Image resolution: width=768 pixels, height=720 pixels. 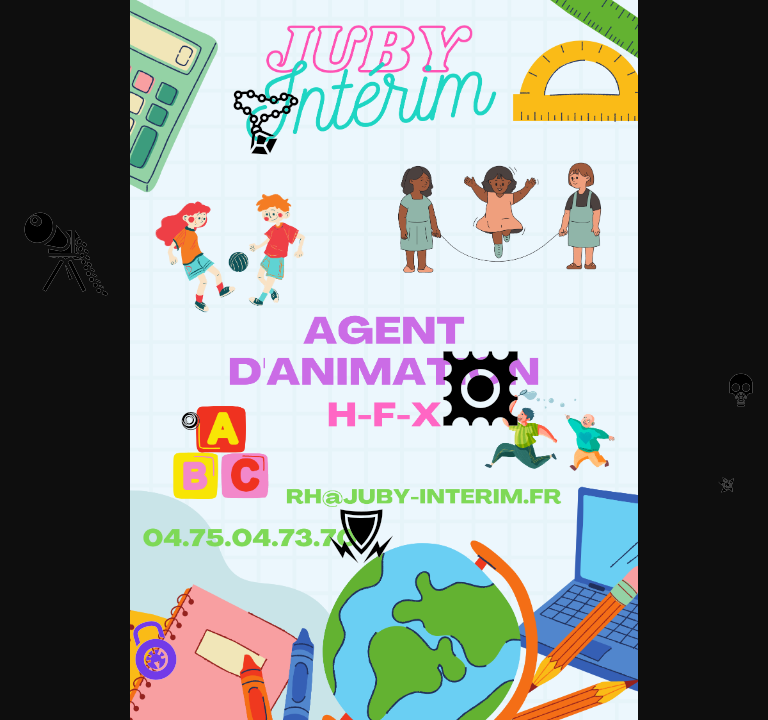 I want to click on indicates hazardous environment or toxic area in game, so click(x=741, y=390).